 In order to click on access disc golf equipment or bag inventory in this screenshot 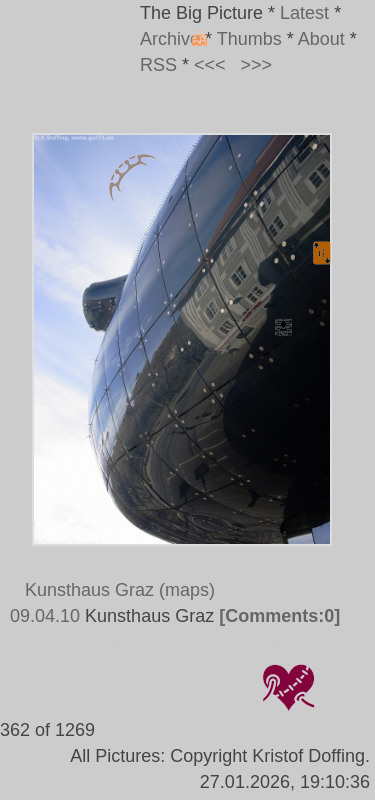, I will do `click(199, 38)`.